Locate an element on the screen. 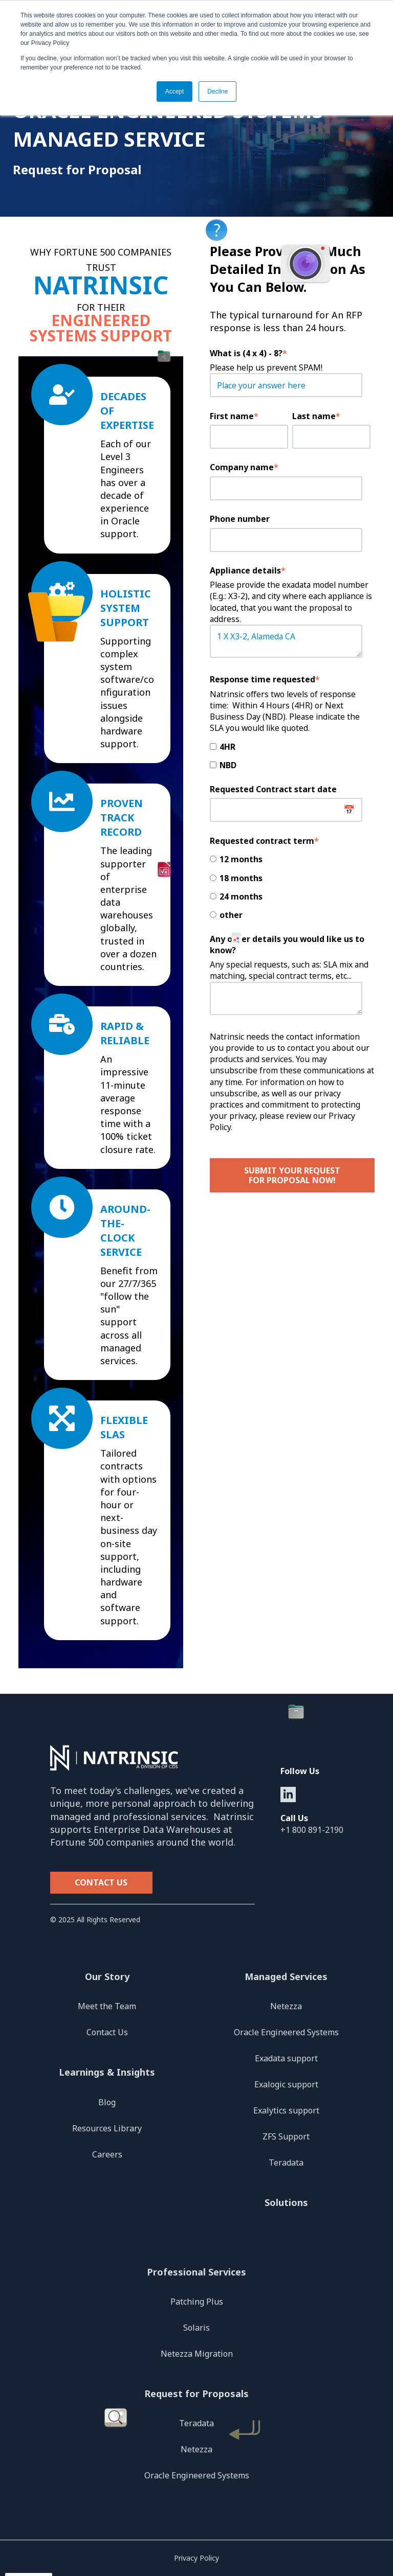  access help documentation or support is located at coordinates (216, 230).